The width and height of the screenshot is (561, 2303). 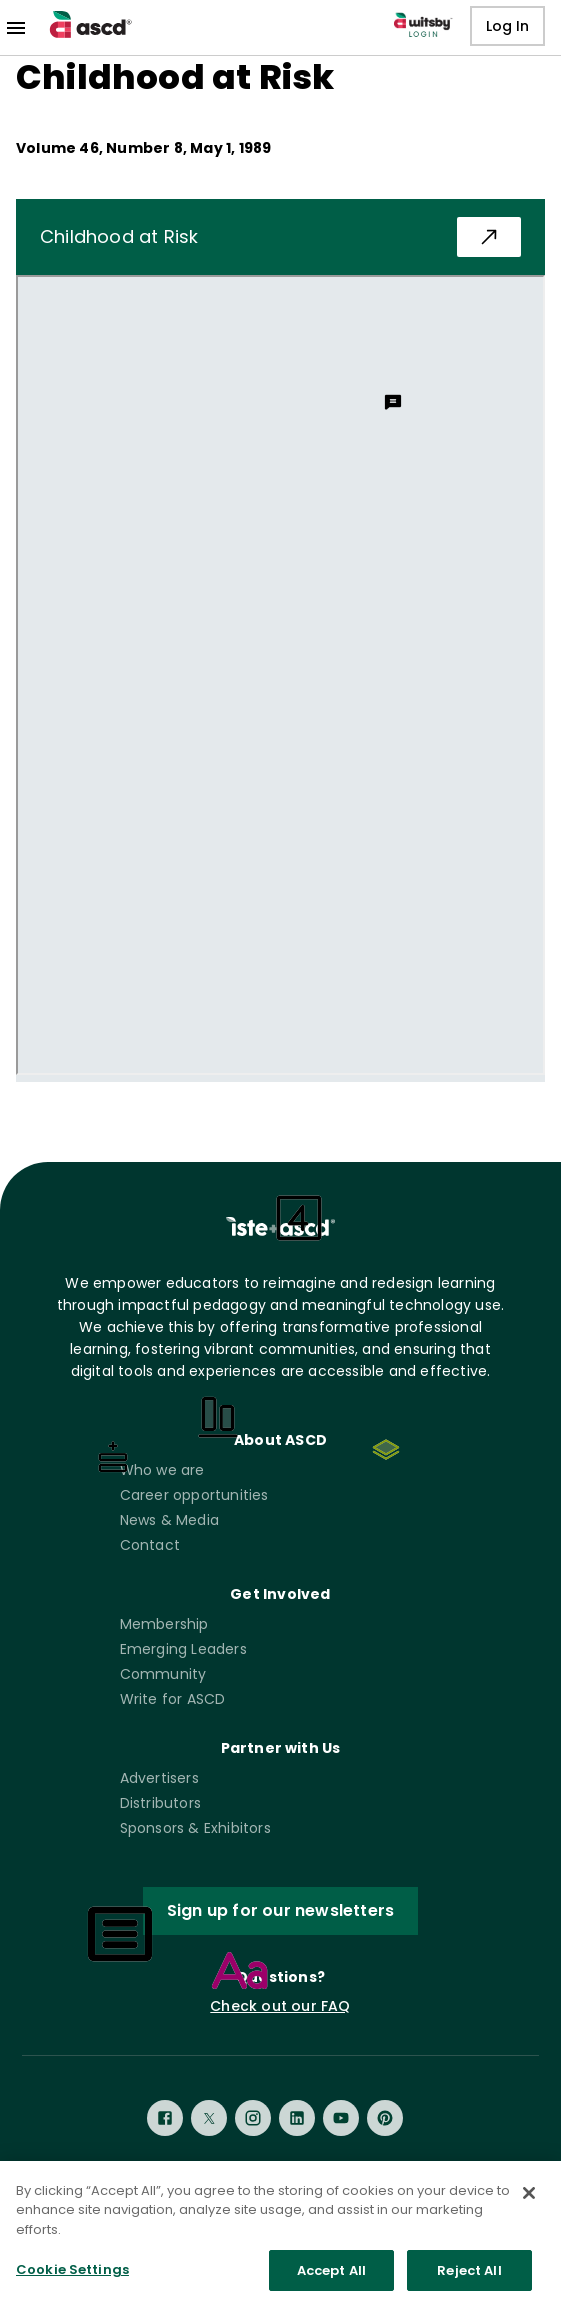 What do you see at coordinates (240, 1971) in the screenshot?
I see `change font or text settings` at bounding box center [240, 1971].